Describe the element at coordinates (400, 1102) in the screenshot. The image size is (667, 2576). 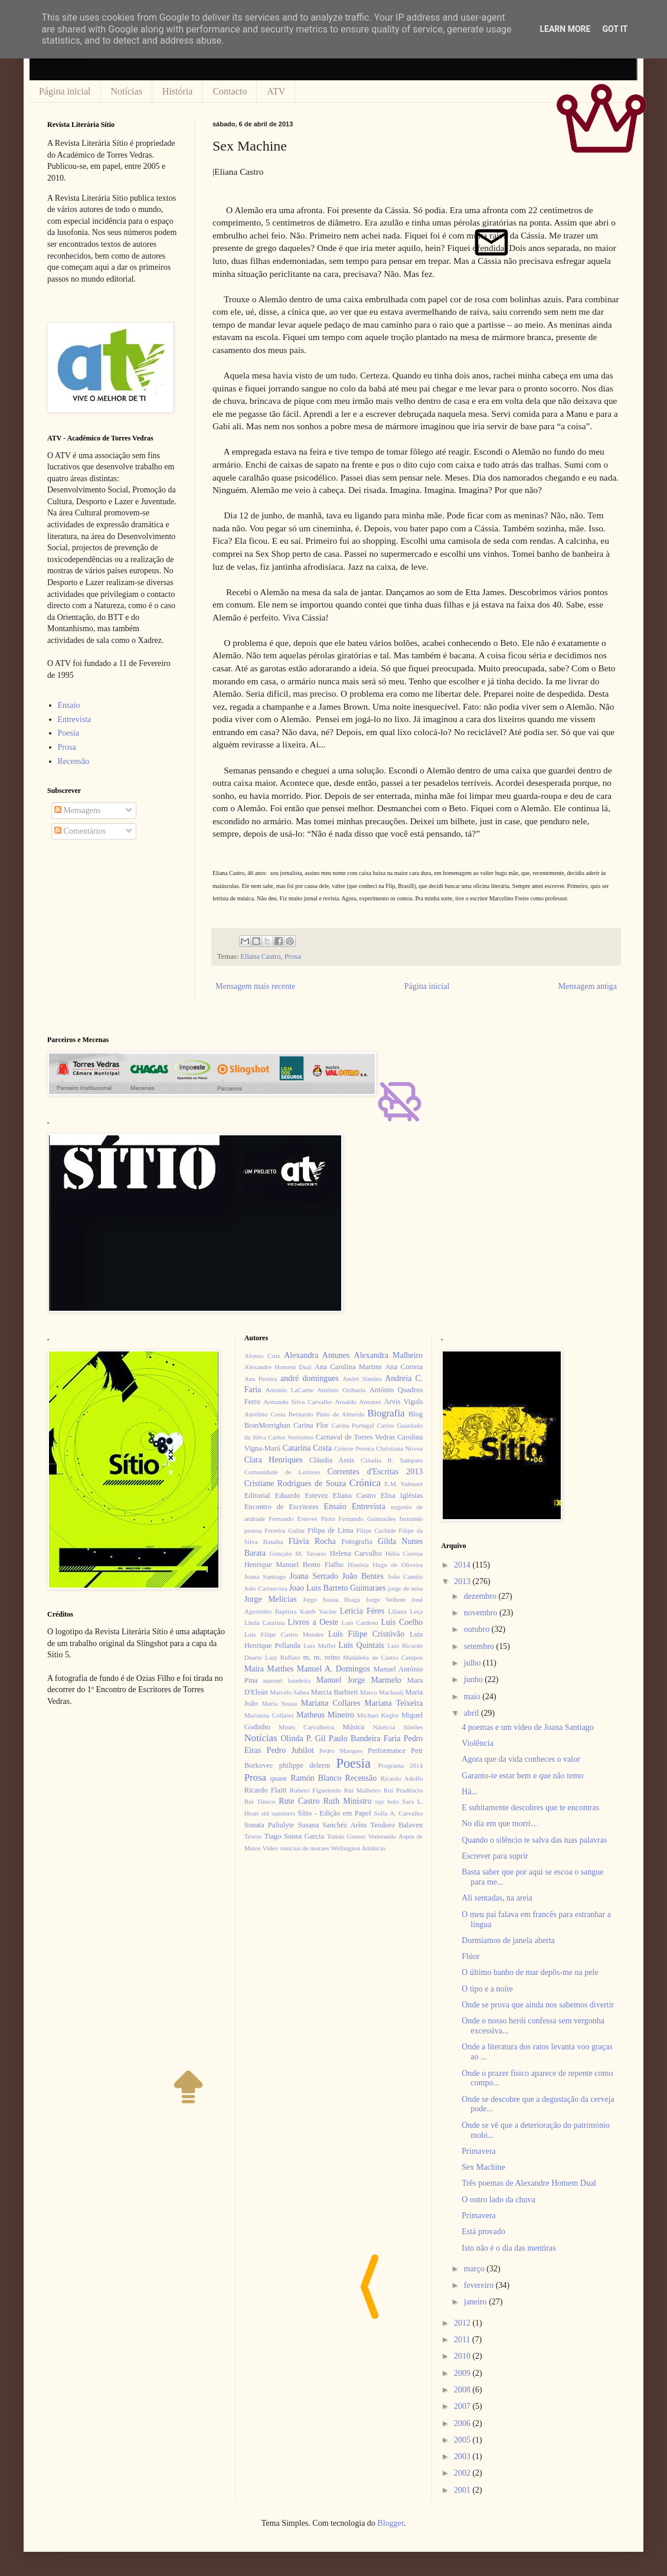
I see `seating unavailable or disabled` at that location.